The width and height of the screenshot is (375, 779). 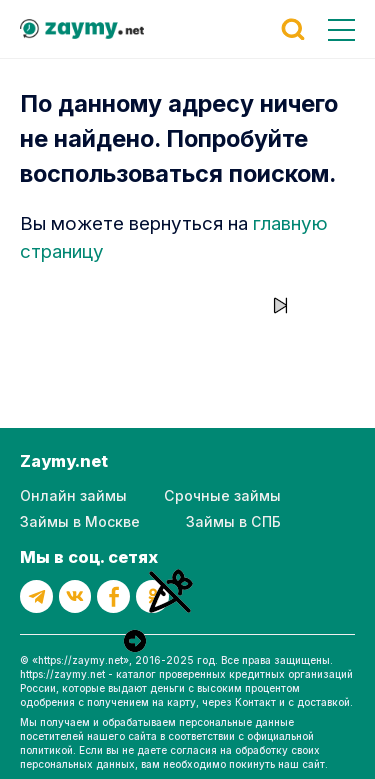 What do you see at coordinates (170, 592) in the screenshot?
I see `disable vegetable or vegan filter` at bounding box center [170, 592].